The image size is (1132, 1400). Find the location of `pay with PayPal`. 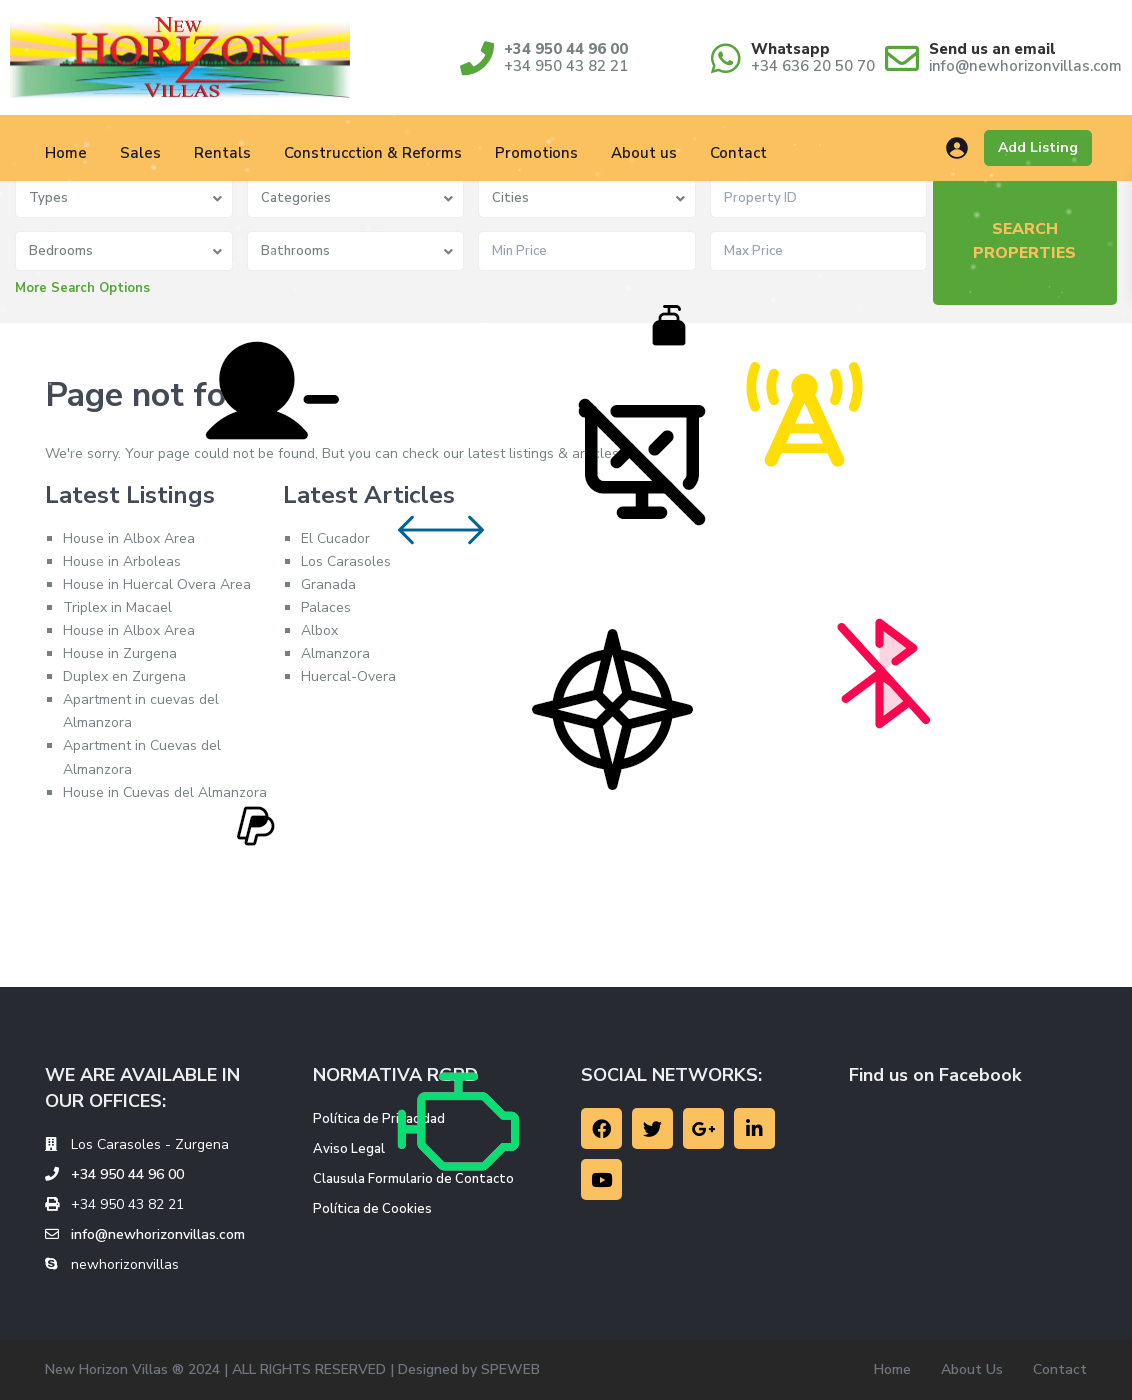

pay with PayPal is located at coordinates (255, 826).